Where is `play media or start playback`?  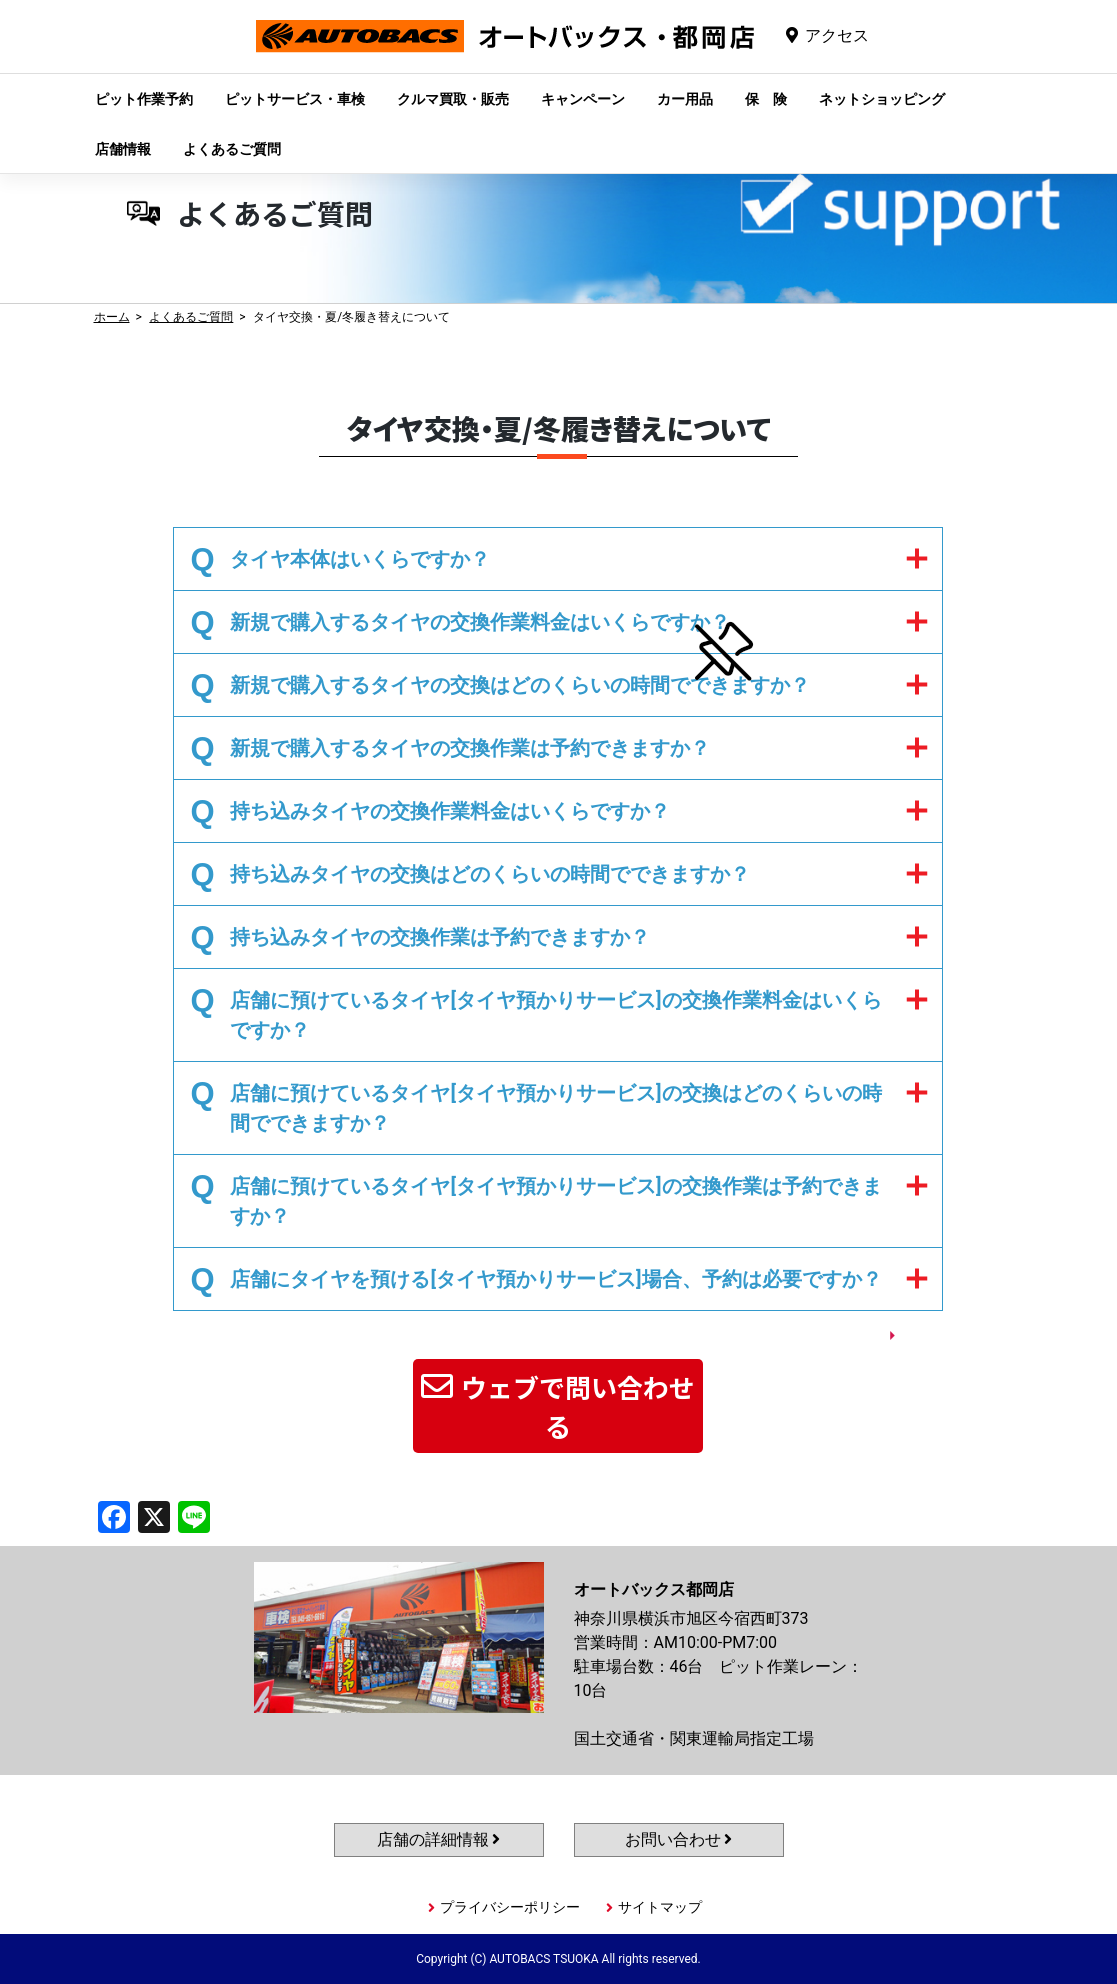 play media or start playback is located at coordinates (892, 1335).